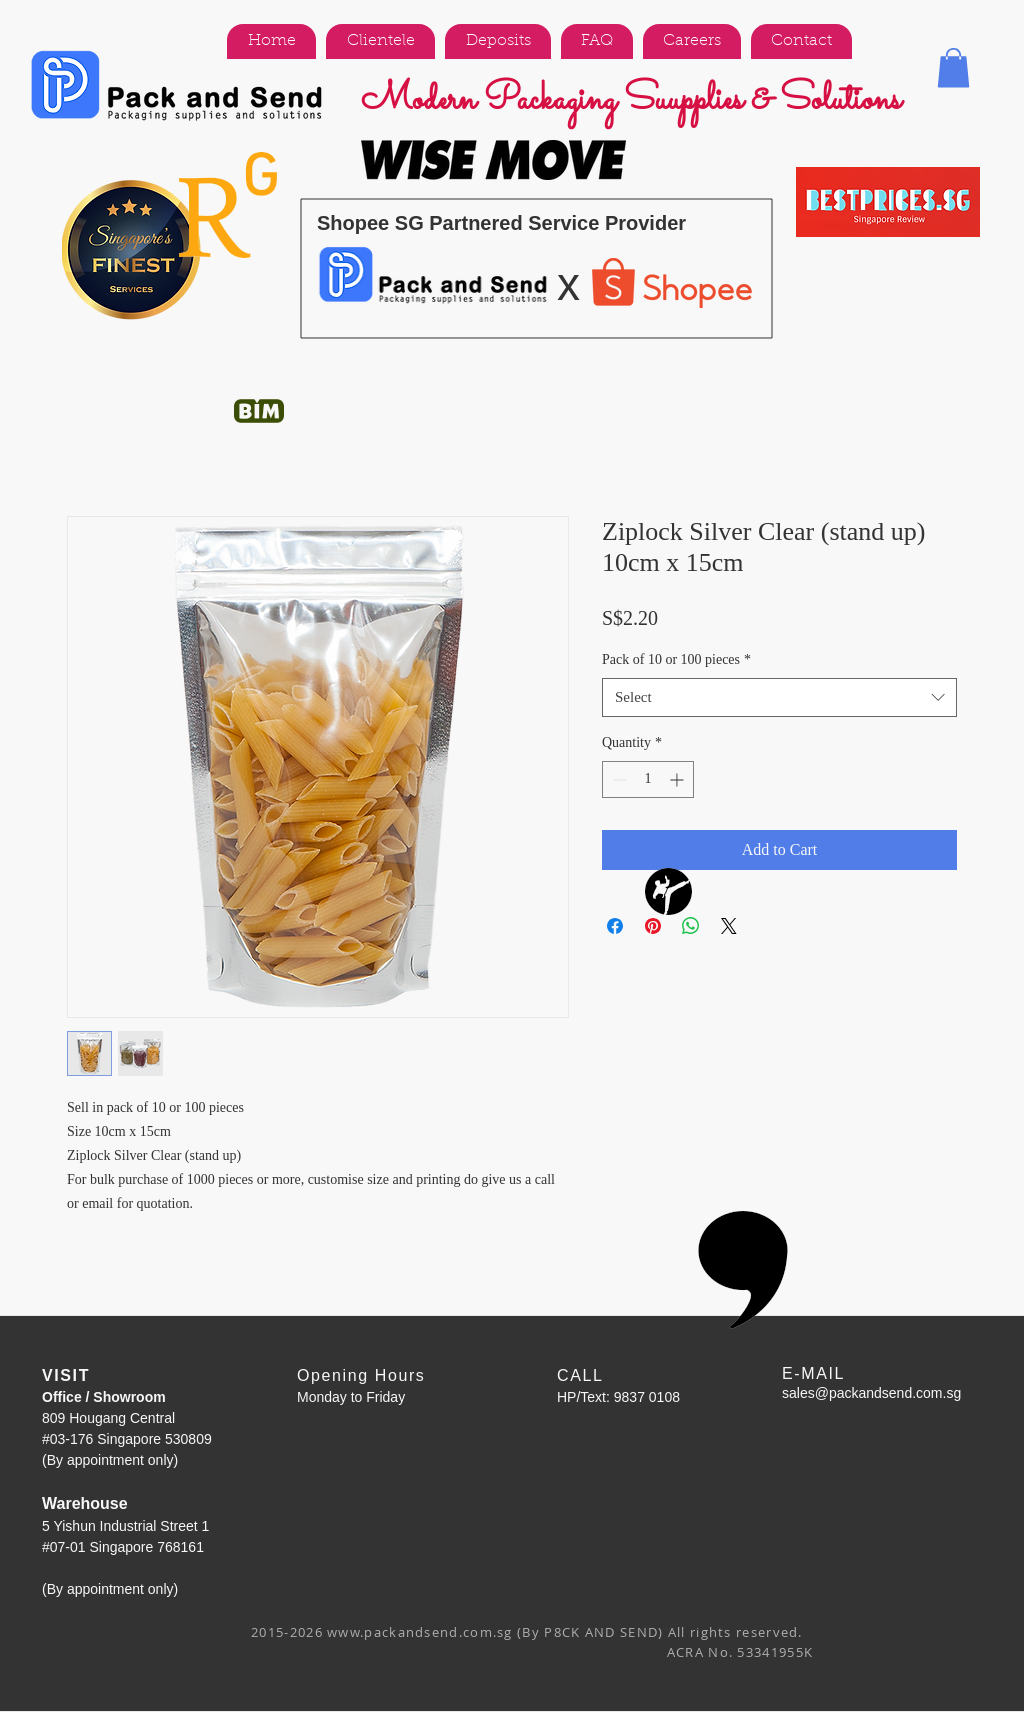  What do you see at coordinates (228, 205) in the screenshot?
I see `visit ResearchGate profile or website` at bounding box center [228, 205].